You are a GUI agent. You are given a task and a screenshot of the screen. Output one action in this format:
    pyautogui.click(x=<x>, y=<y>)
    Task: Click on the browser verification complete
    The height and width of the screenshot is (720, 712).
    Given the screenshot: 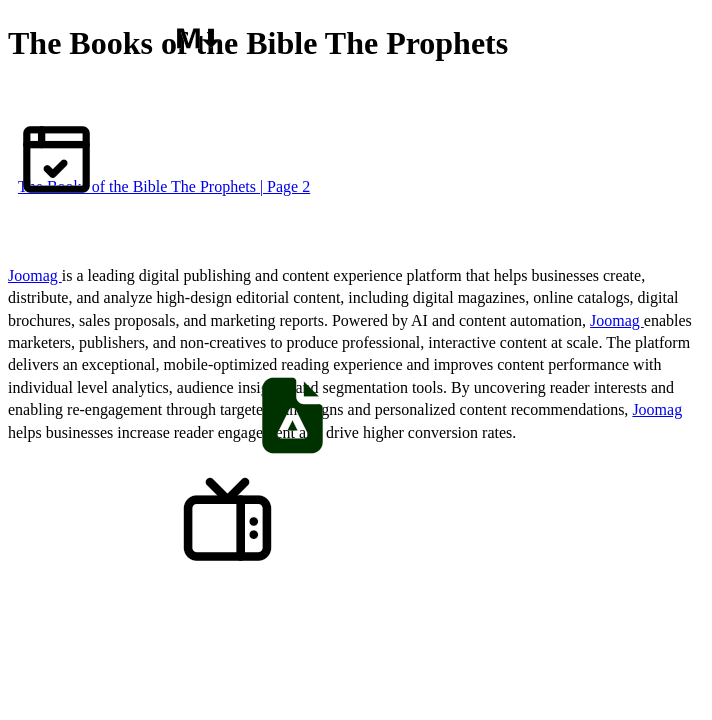 What is the action you would take?
    pyautogui.click(x=56, y=159)
    